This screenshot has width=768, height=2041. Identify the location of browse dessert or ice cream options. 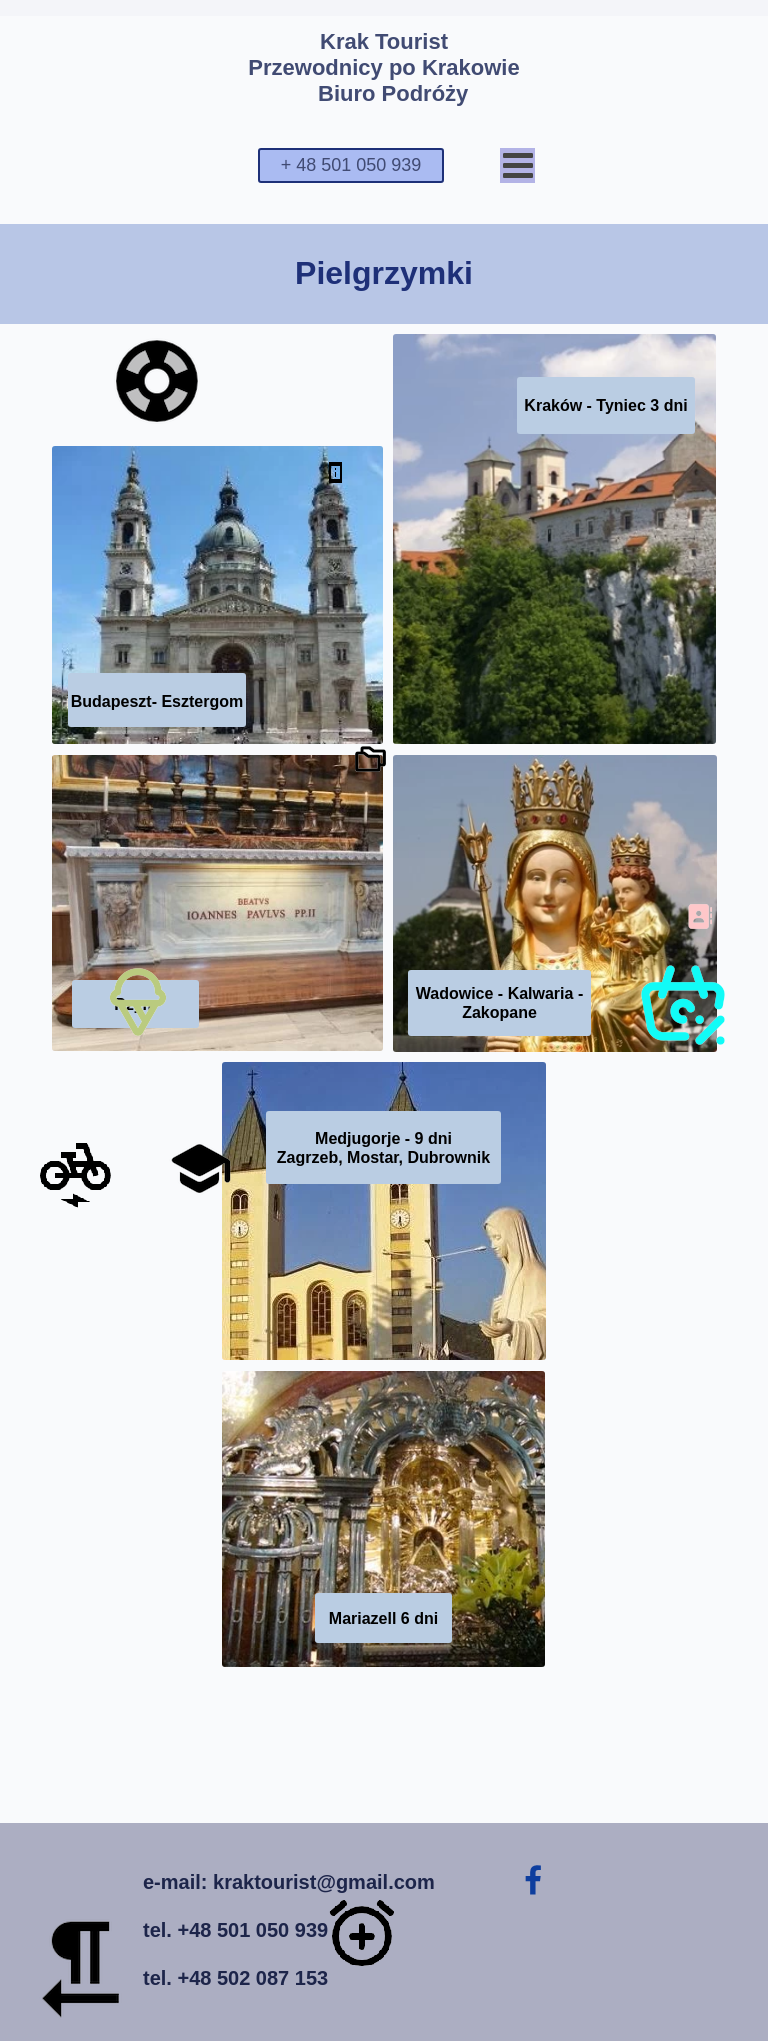
(138, 1001).